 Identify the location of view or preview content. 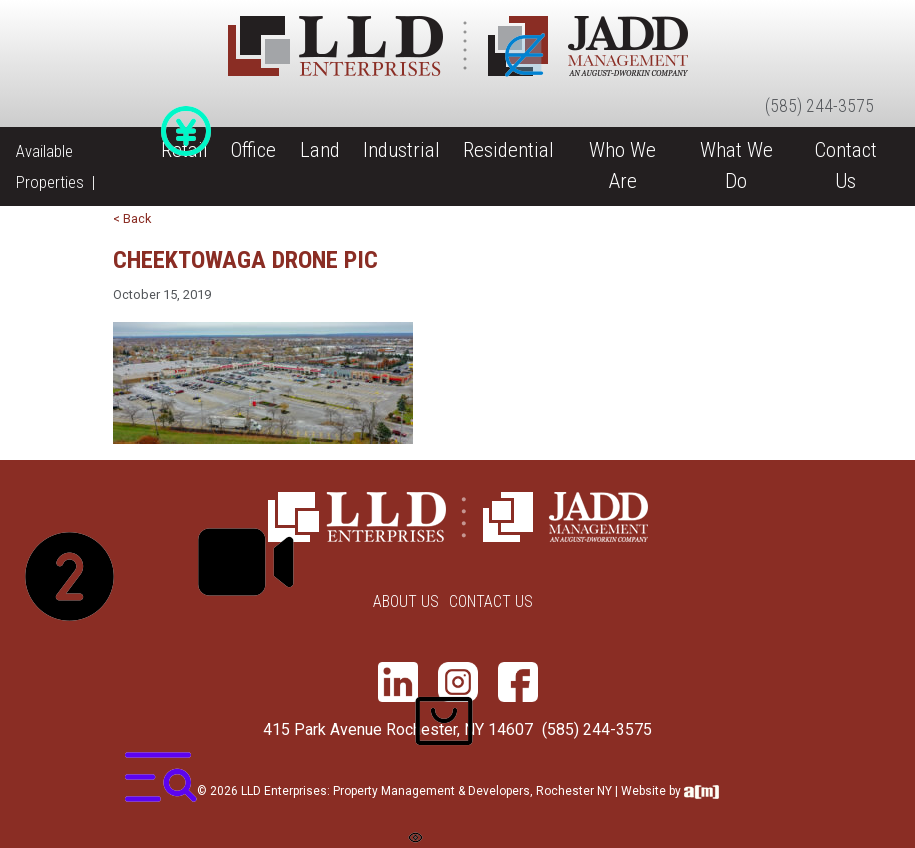
(415, 837).